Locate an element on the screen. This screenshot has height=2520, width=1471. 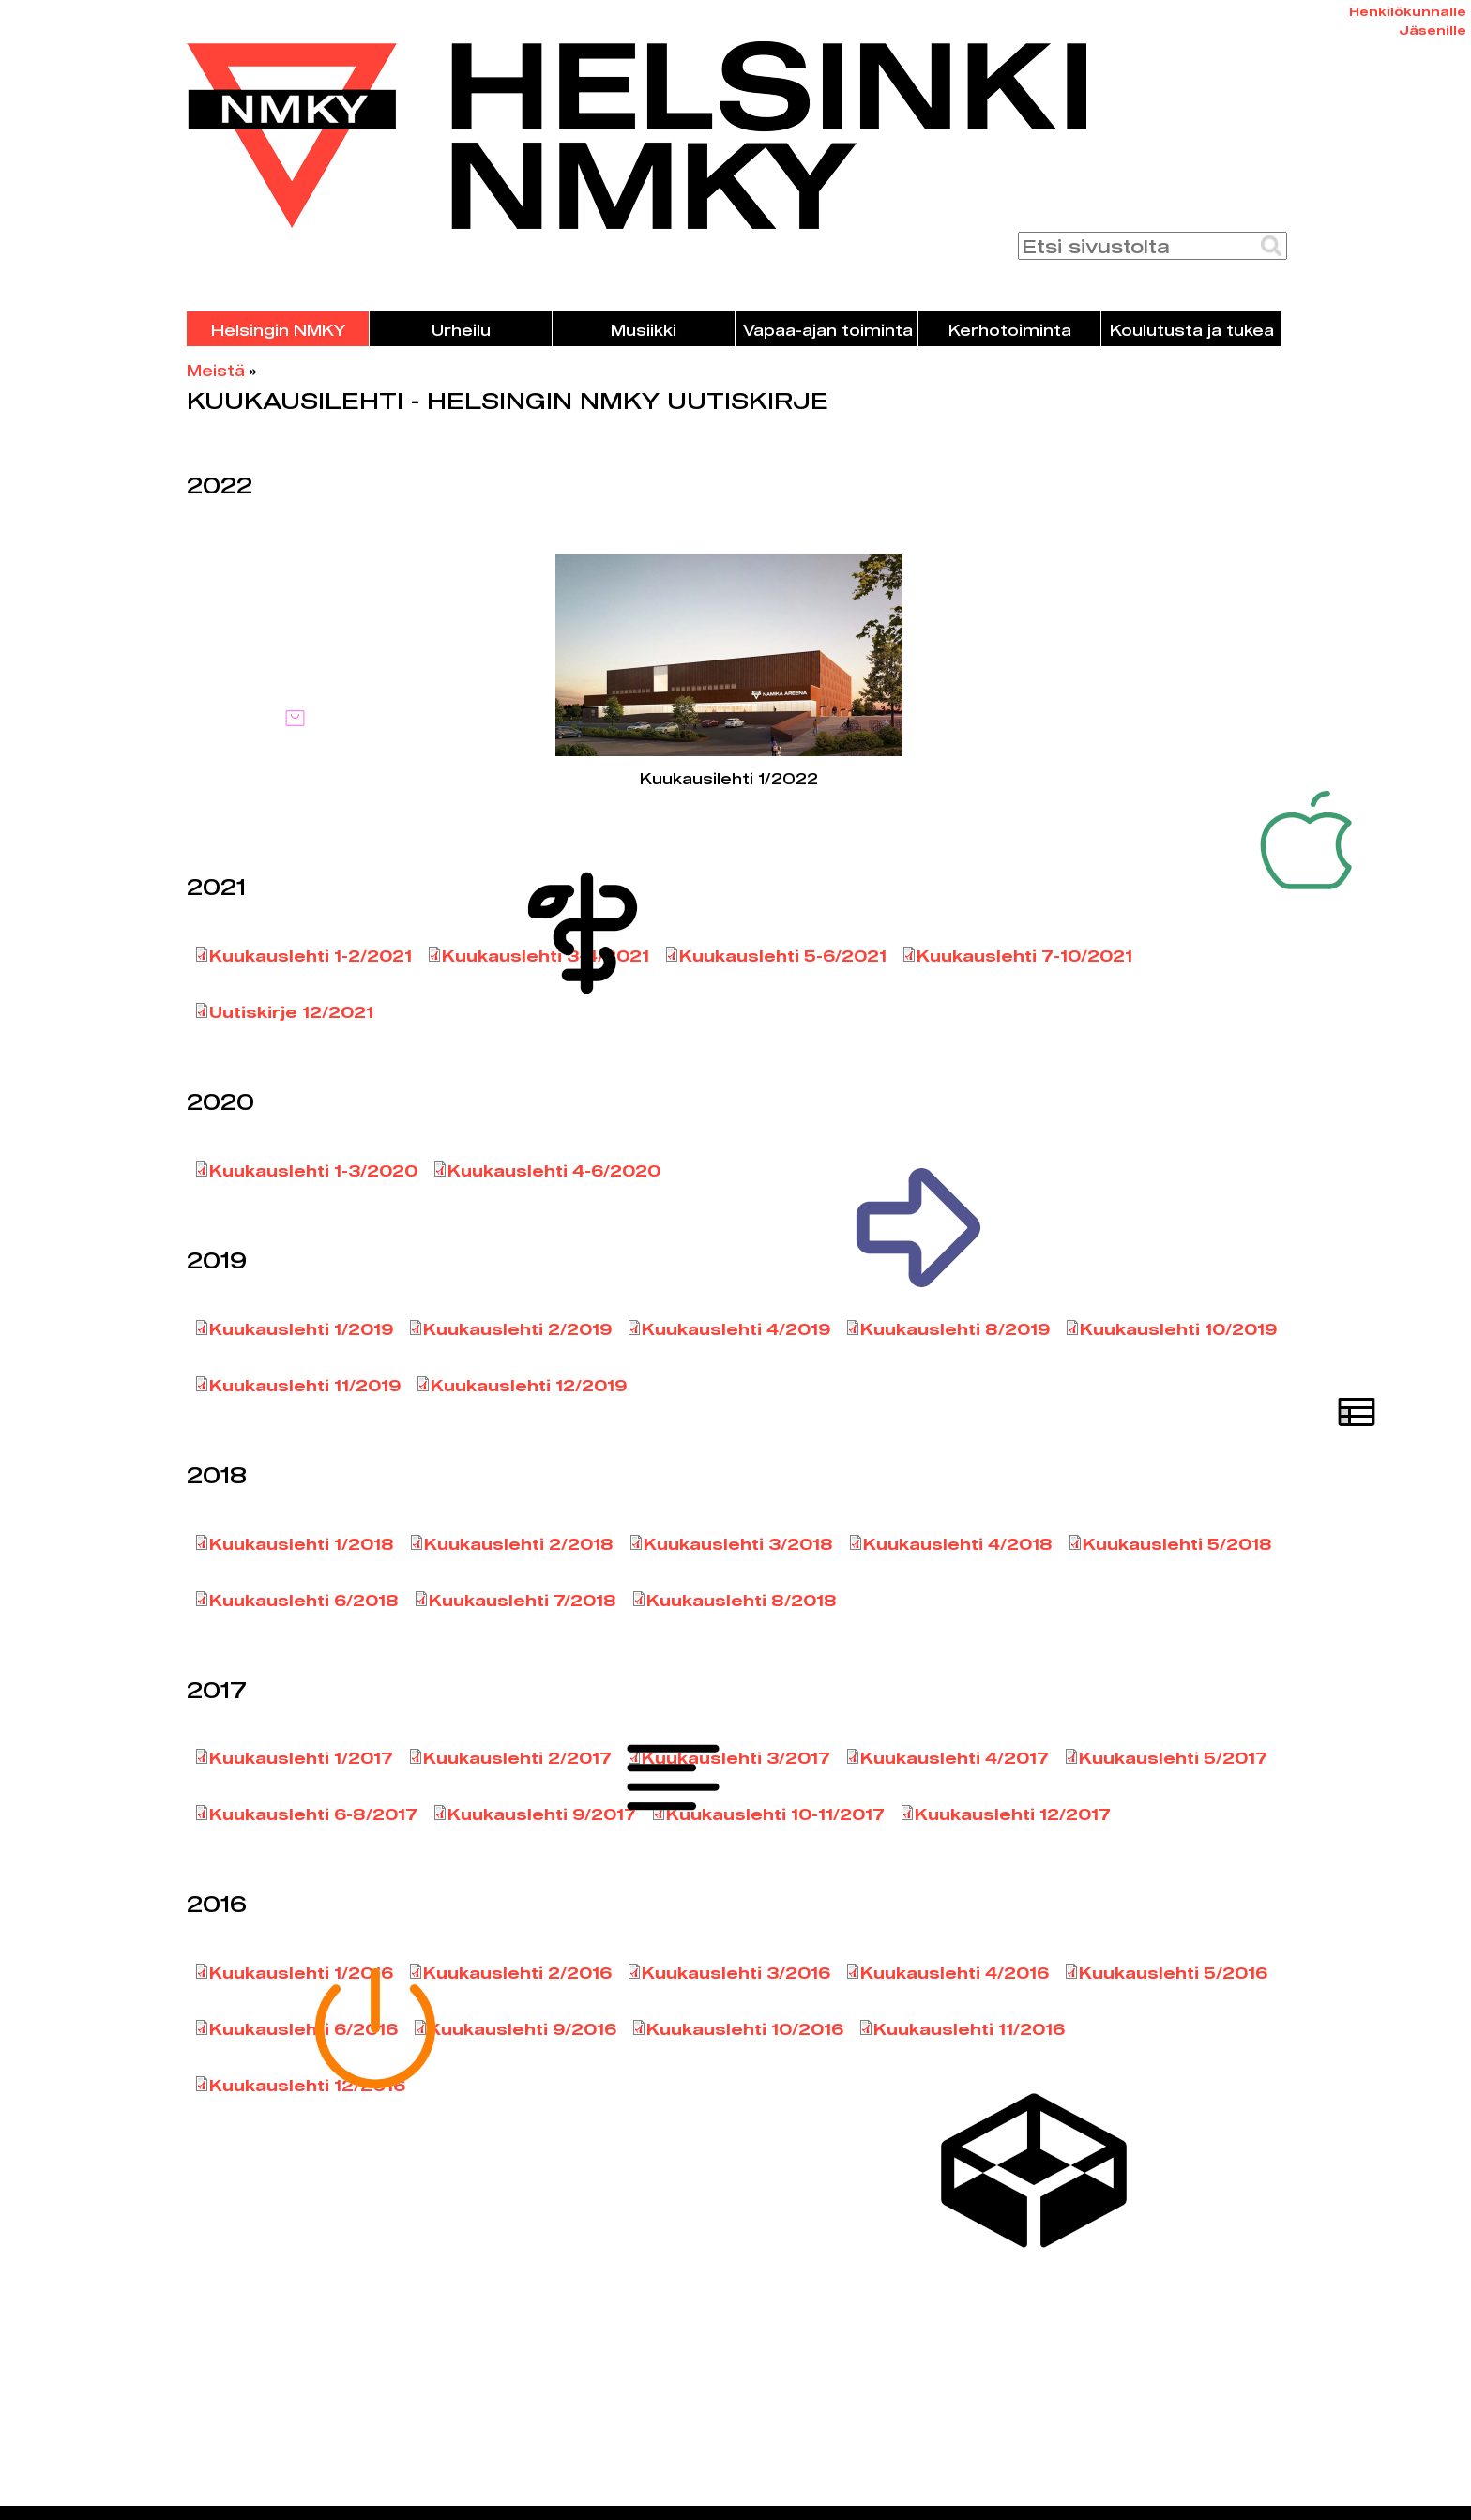
view data in table format is located at coordinates (1357, 1412).